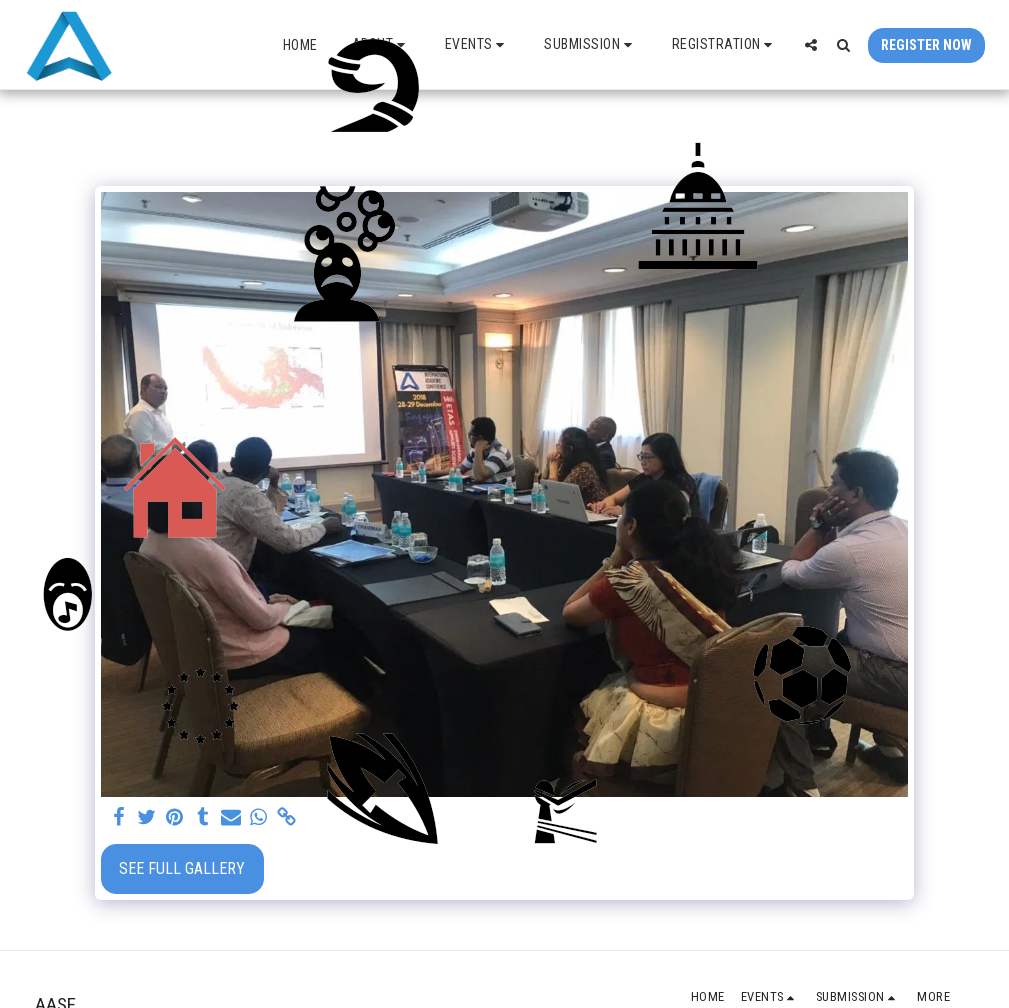 The width and height of the screenshot is (1009, 1008). I want to click on select european union as region or country, so click(200, 705).